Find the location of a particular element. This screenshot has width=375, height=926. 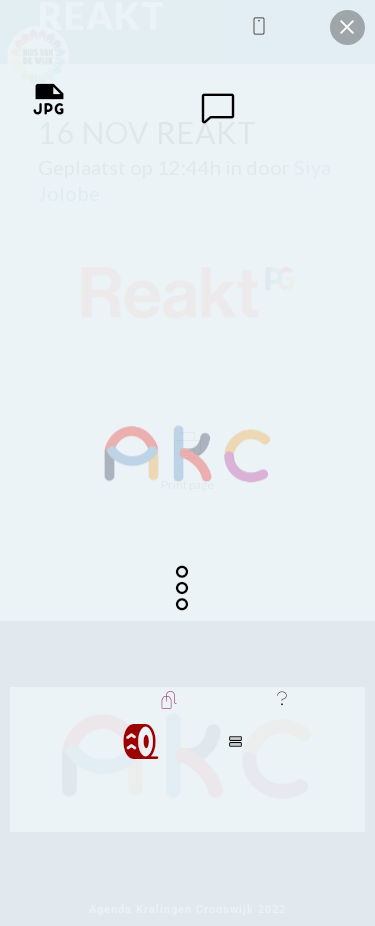

view or open a JPG image file is located at coordinates (49, 100).